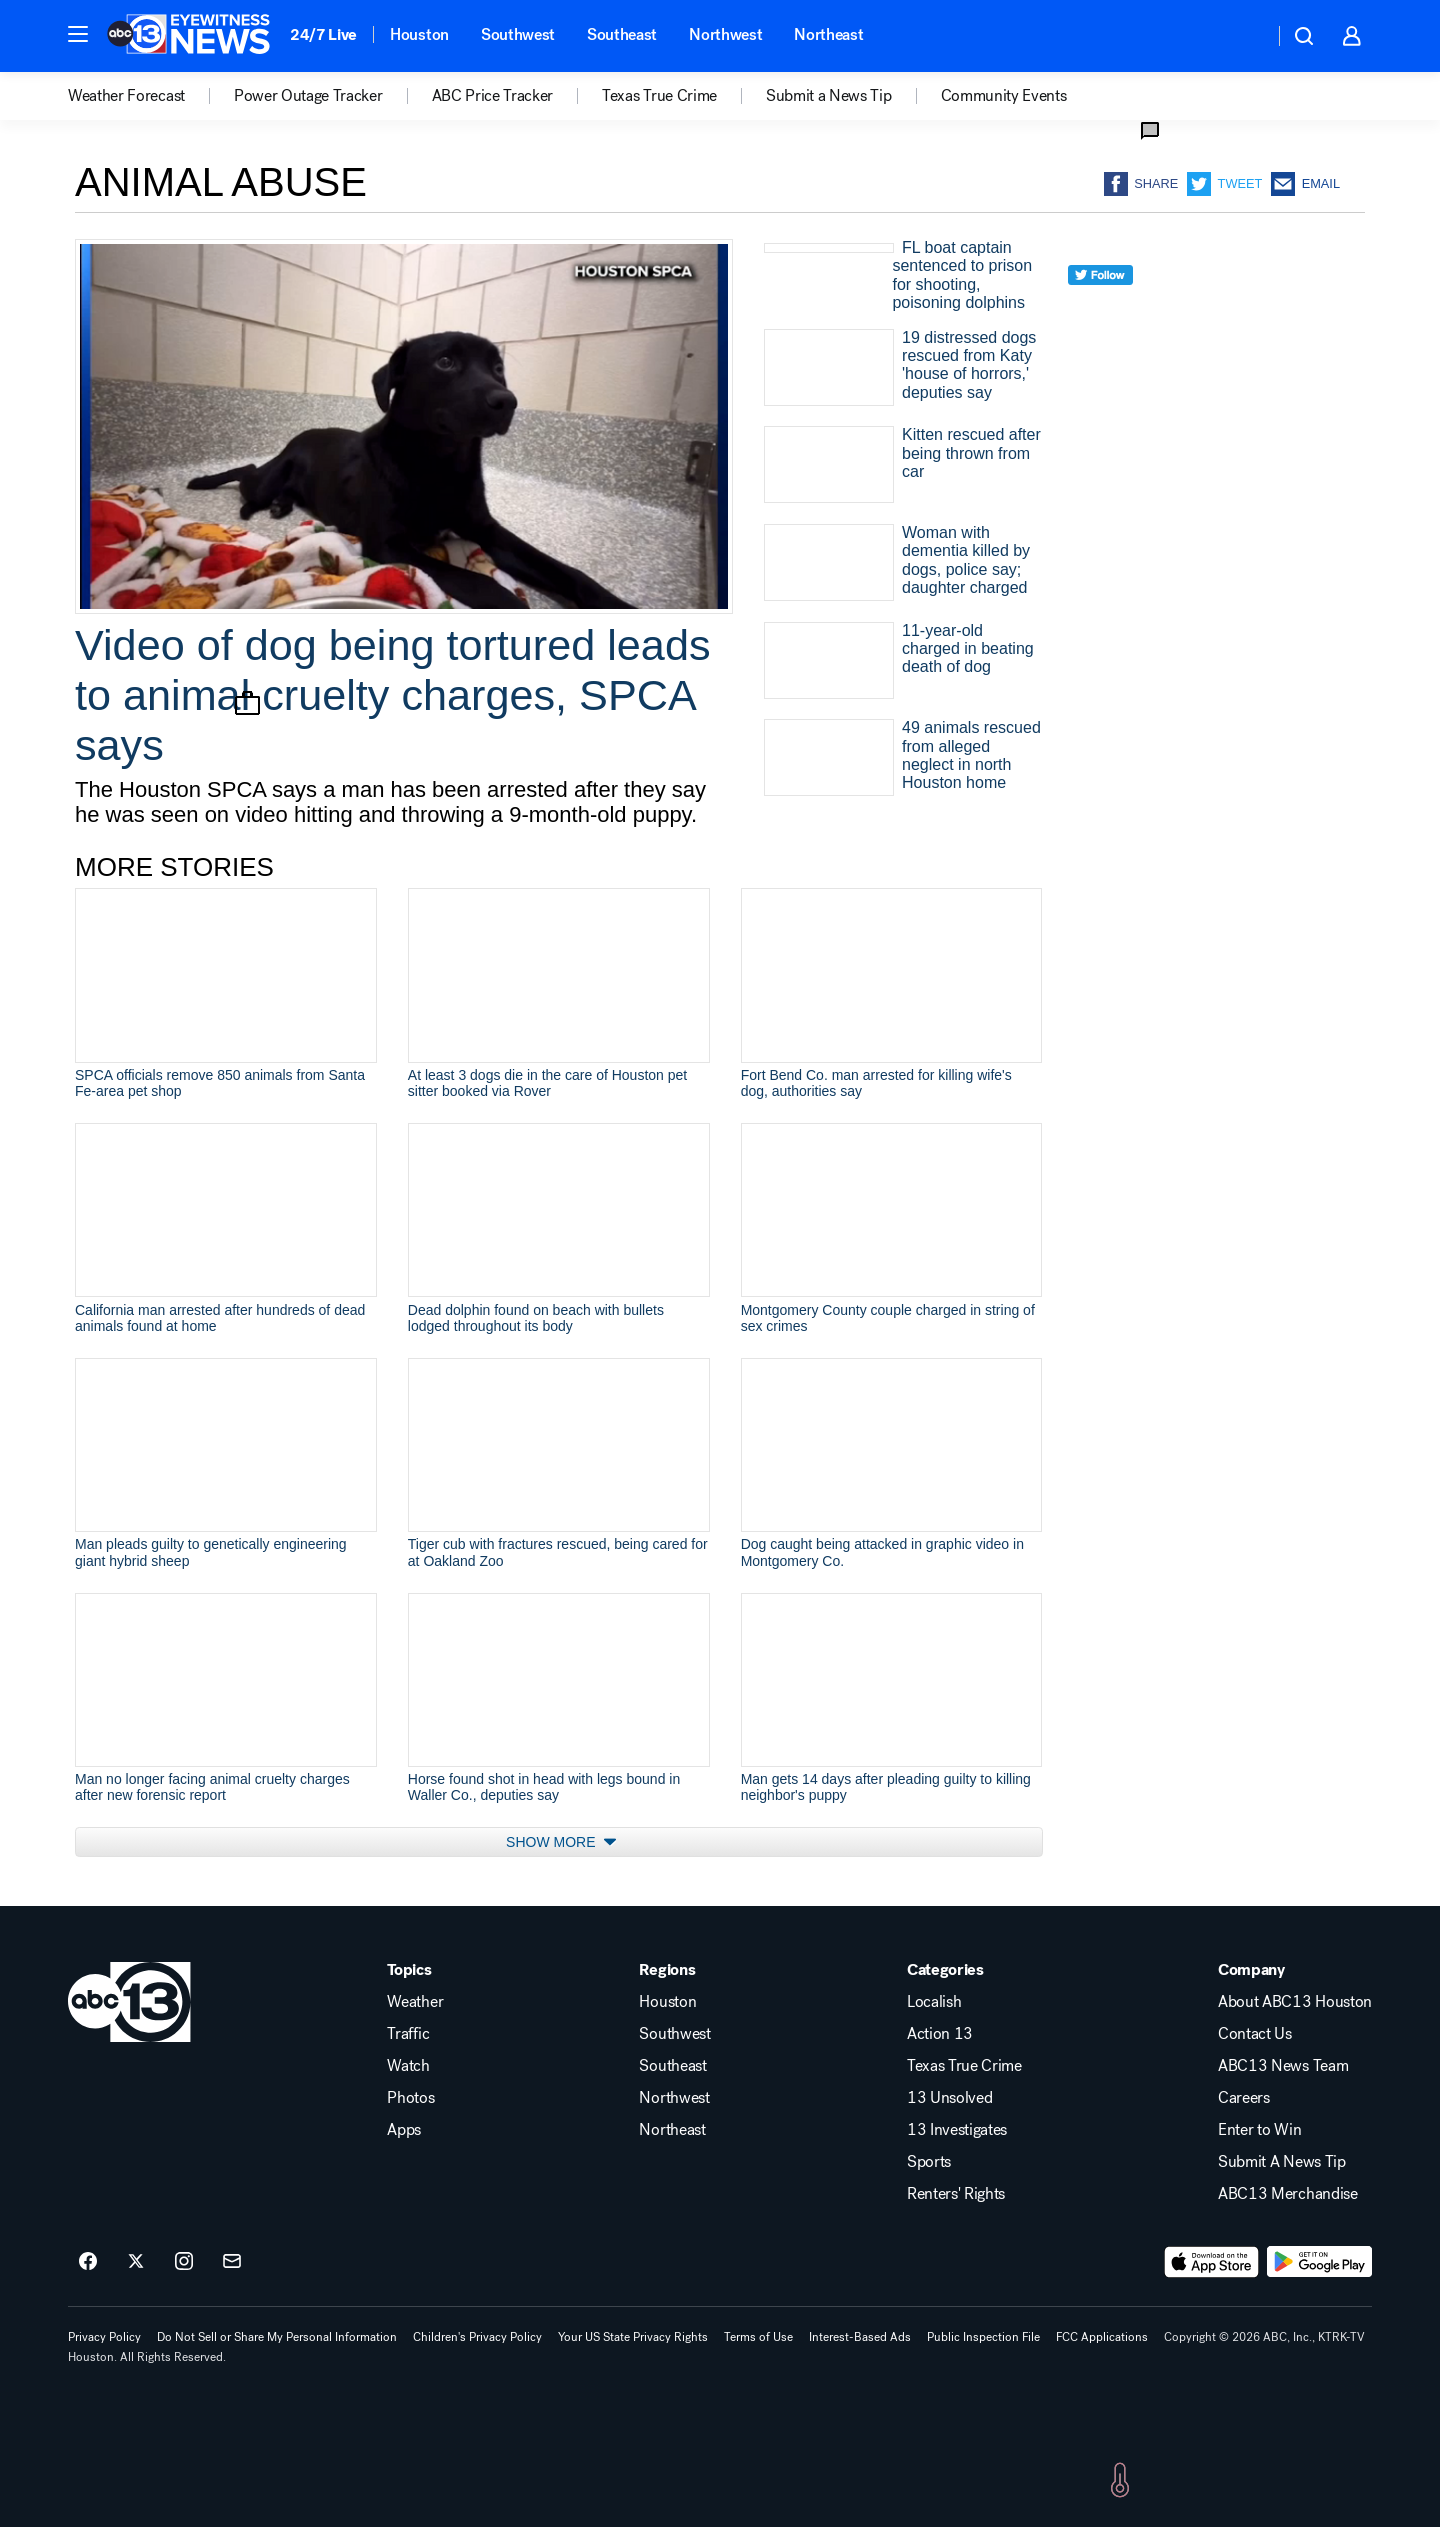 This screenshot has height=2527, width=1440. Describe the element at coordinates (247, 703) in the screenshot. I see `access work or professional settings` at that location.